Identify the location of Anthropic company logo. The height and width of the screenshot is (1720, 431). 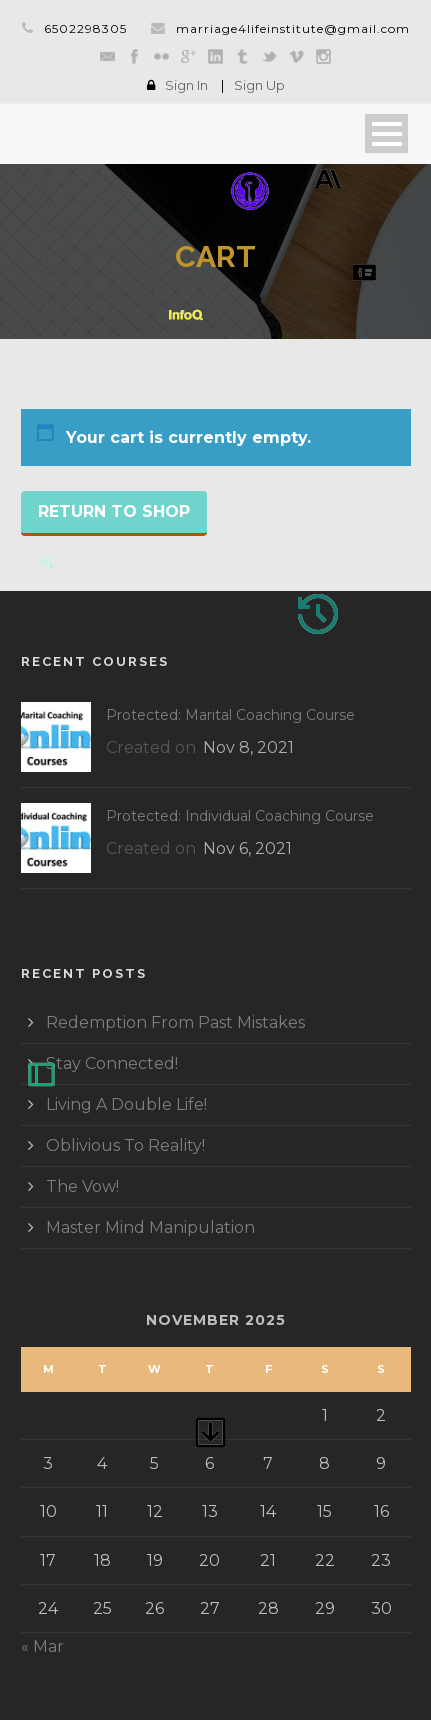
(328, 178).